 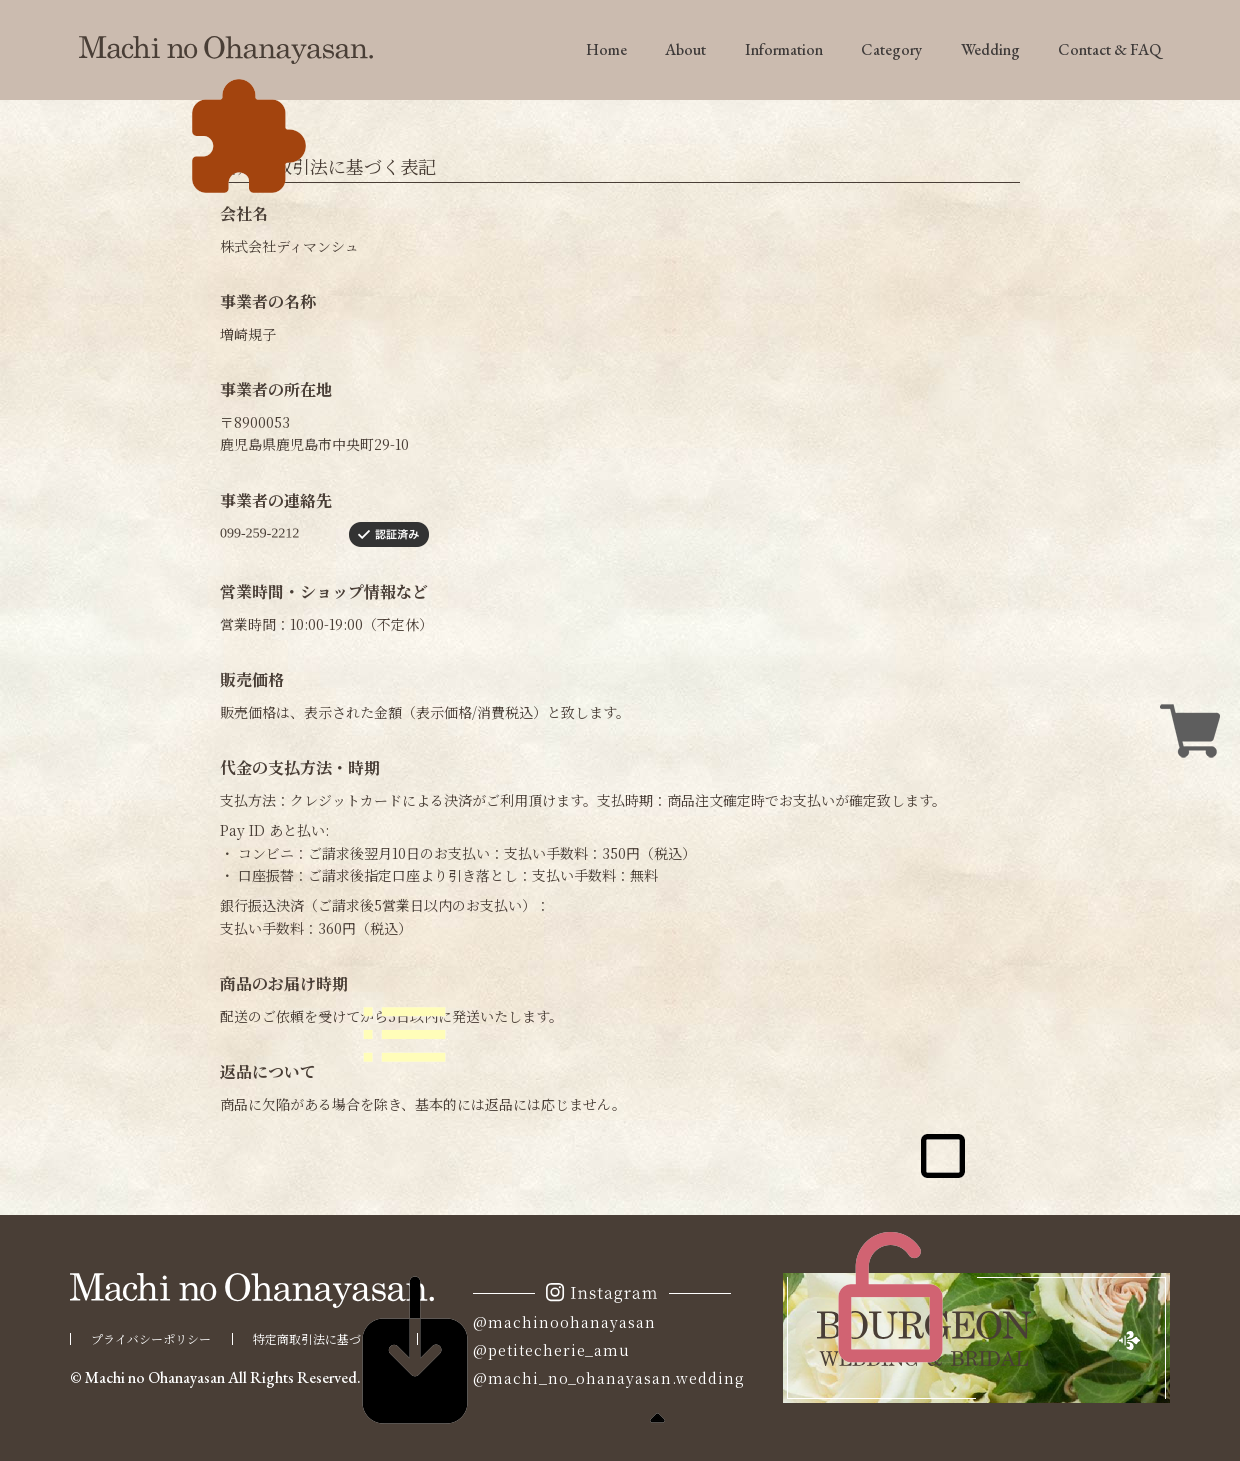 I want to click on expand content or reveal hidden options, so click(x=657, y=1418).